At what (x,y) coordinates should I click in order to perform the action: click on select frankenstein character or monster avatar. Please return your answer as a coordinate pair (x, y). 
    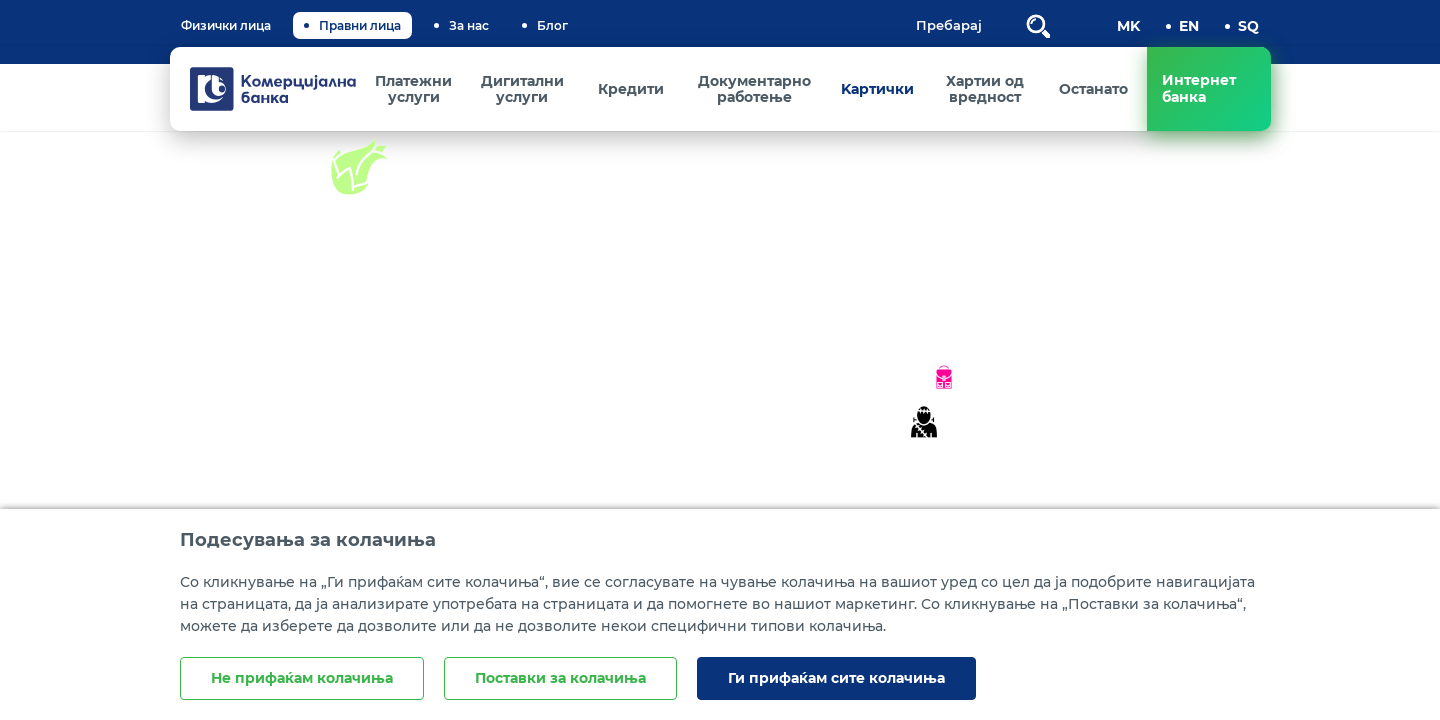
    Looking at the image, I should click on (924, 422).